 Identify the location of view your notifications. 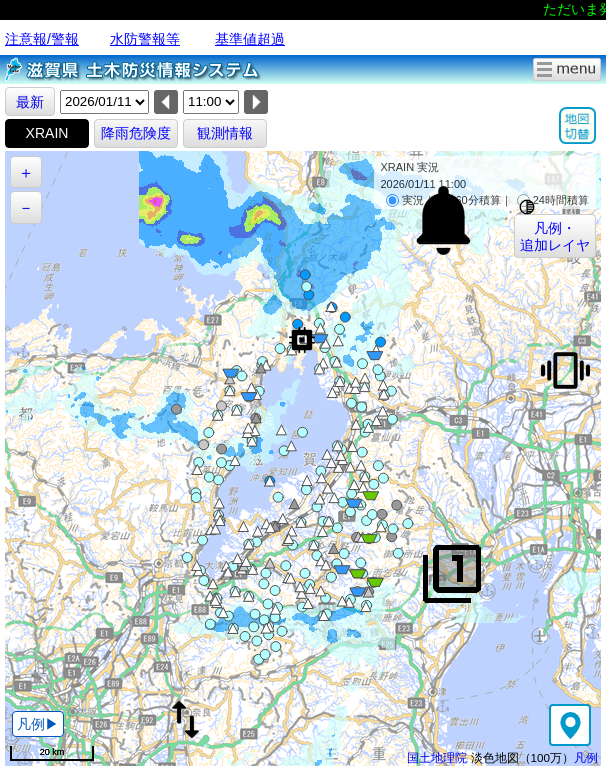
(443, 219).